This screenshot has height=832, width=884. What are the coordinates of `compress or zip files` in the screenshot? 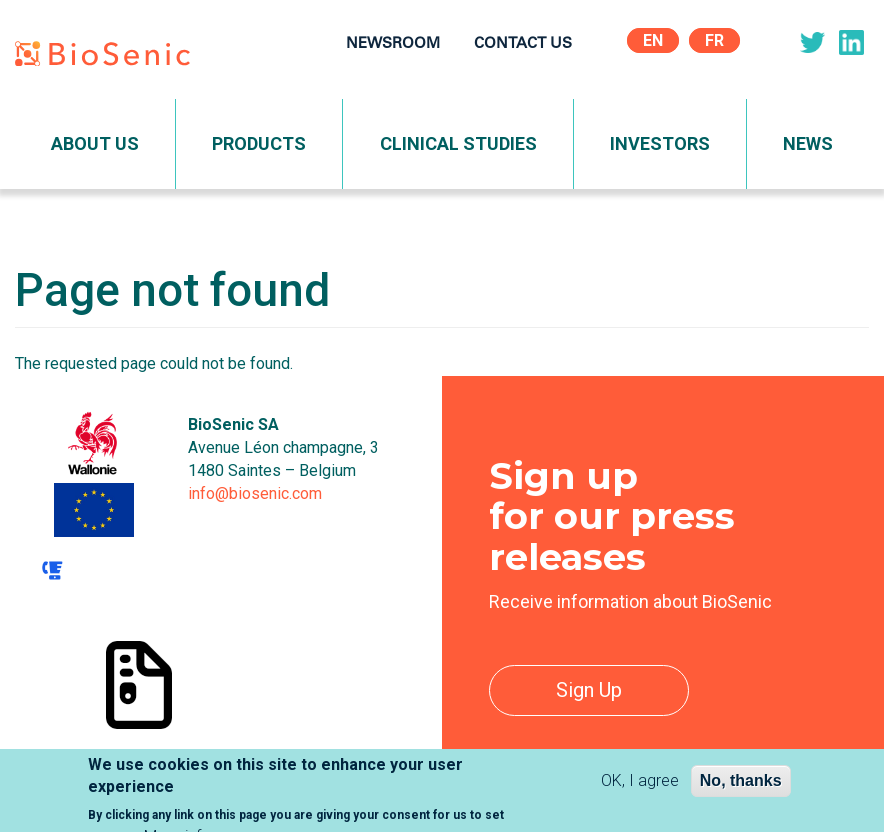 It's located at (139, 685).